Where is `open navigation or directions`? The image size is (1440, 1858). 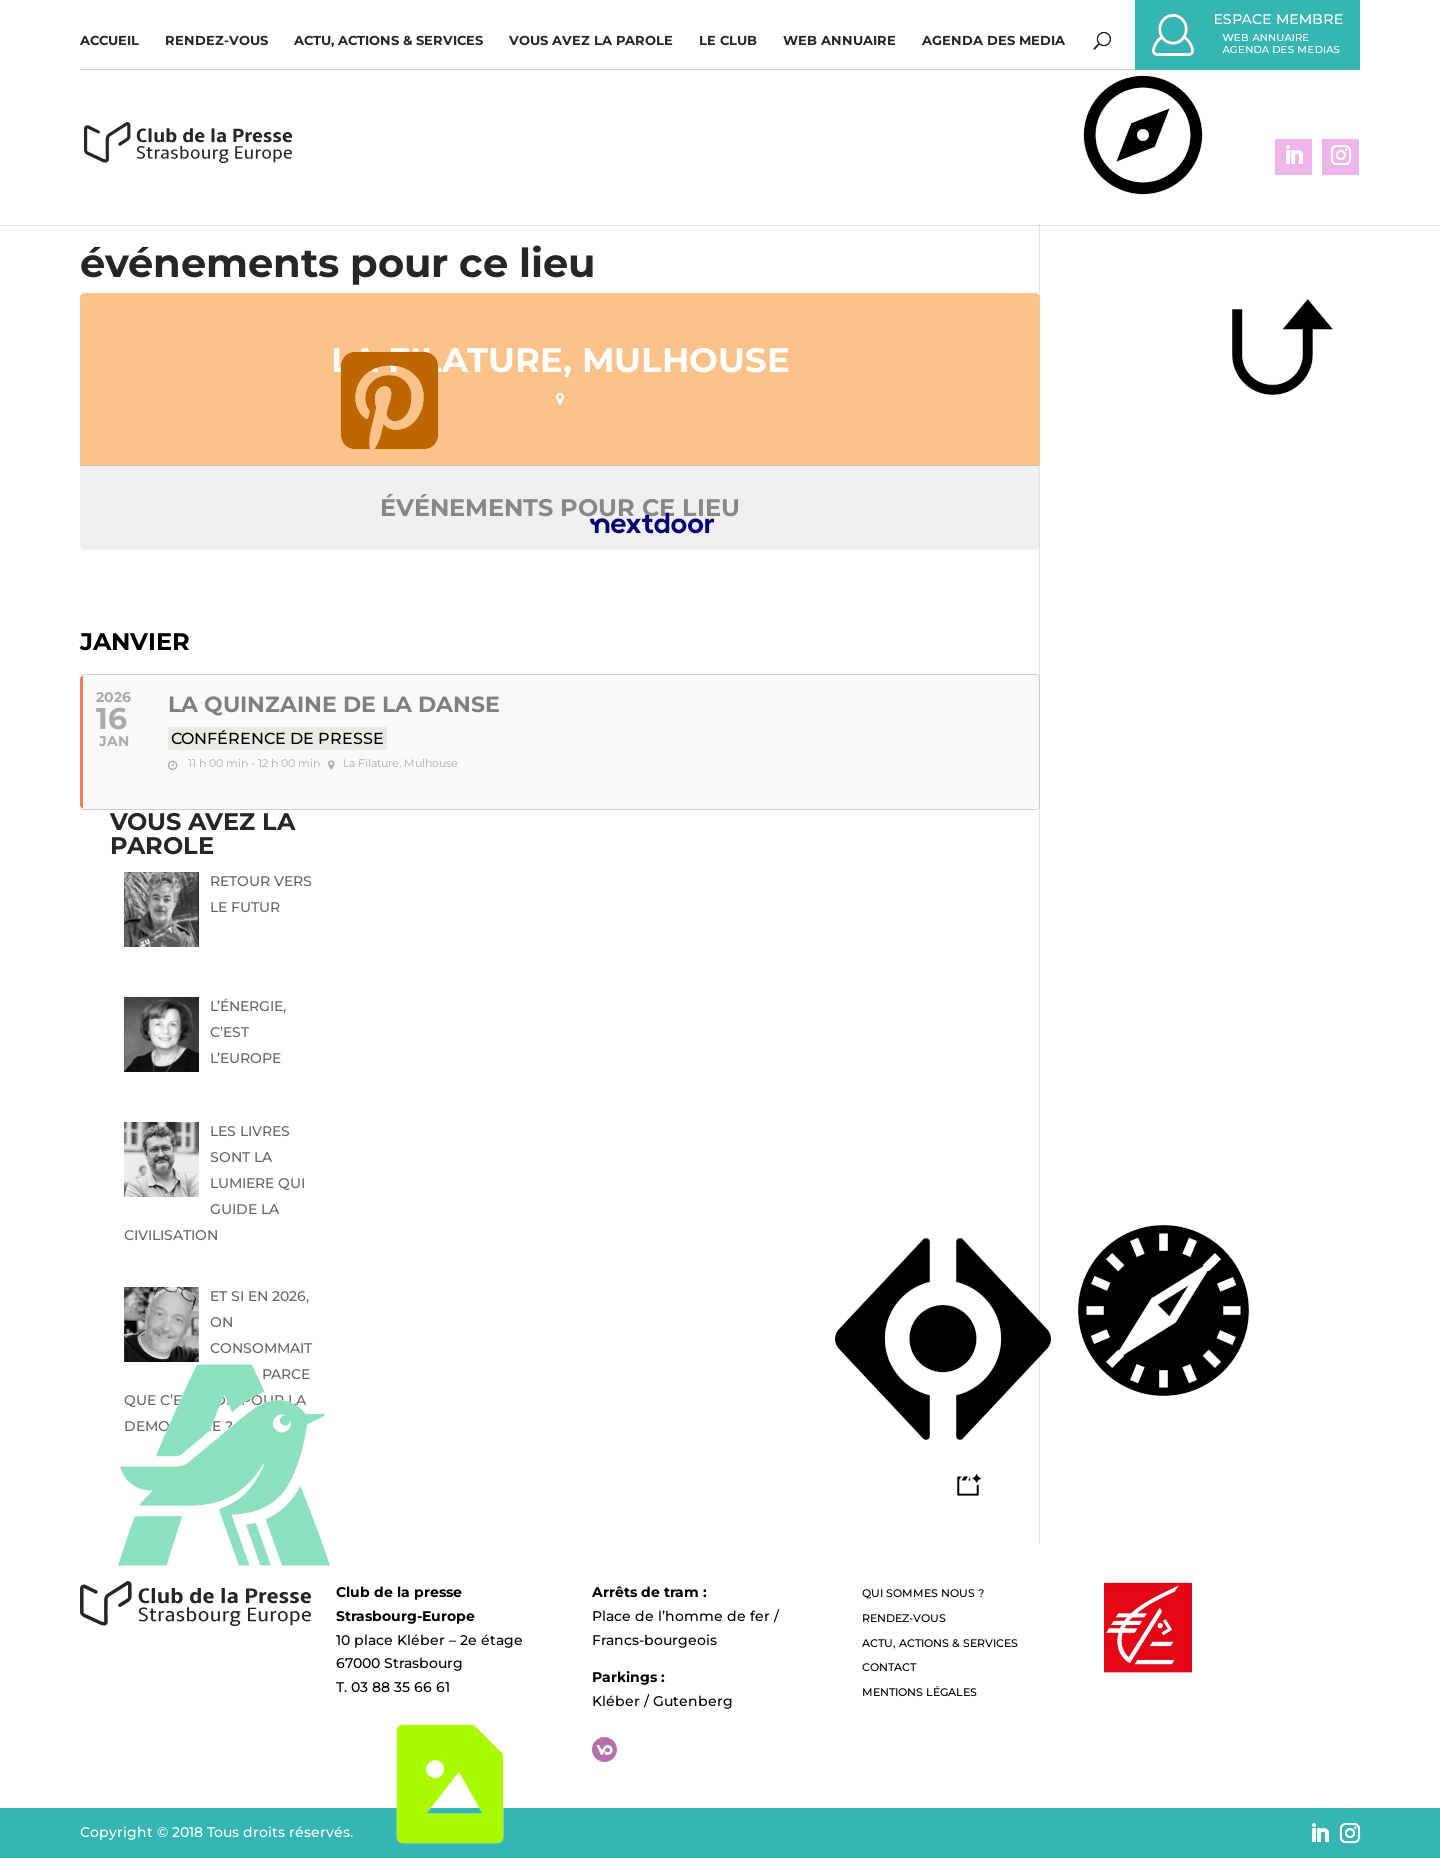
open navigation or directions is located at coordinates (1143, 135).